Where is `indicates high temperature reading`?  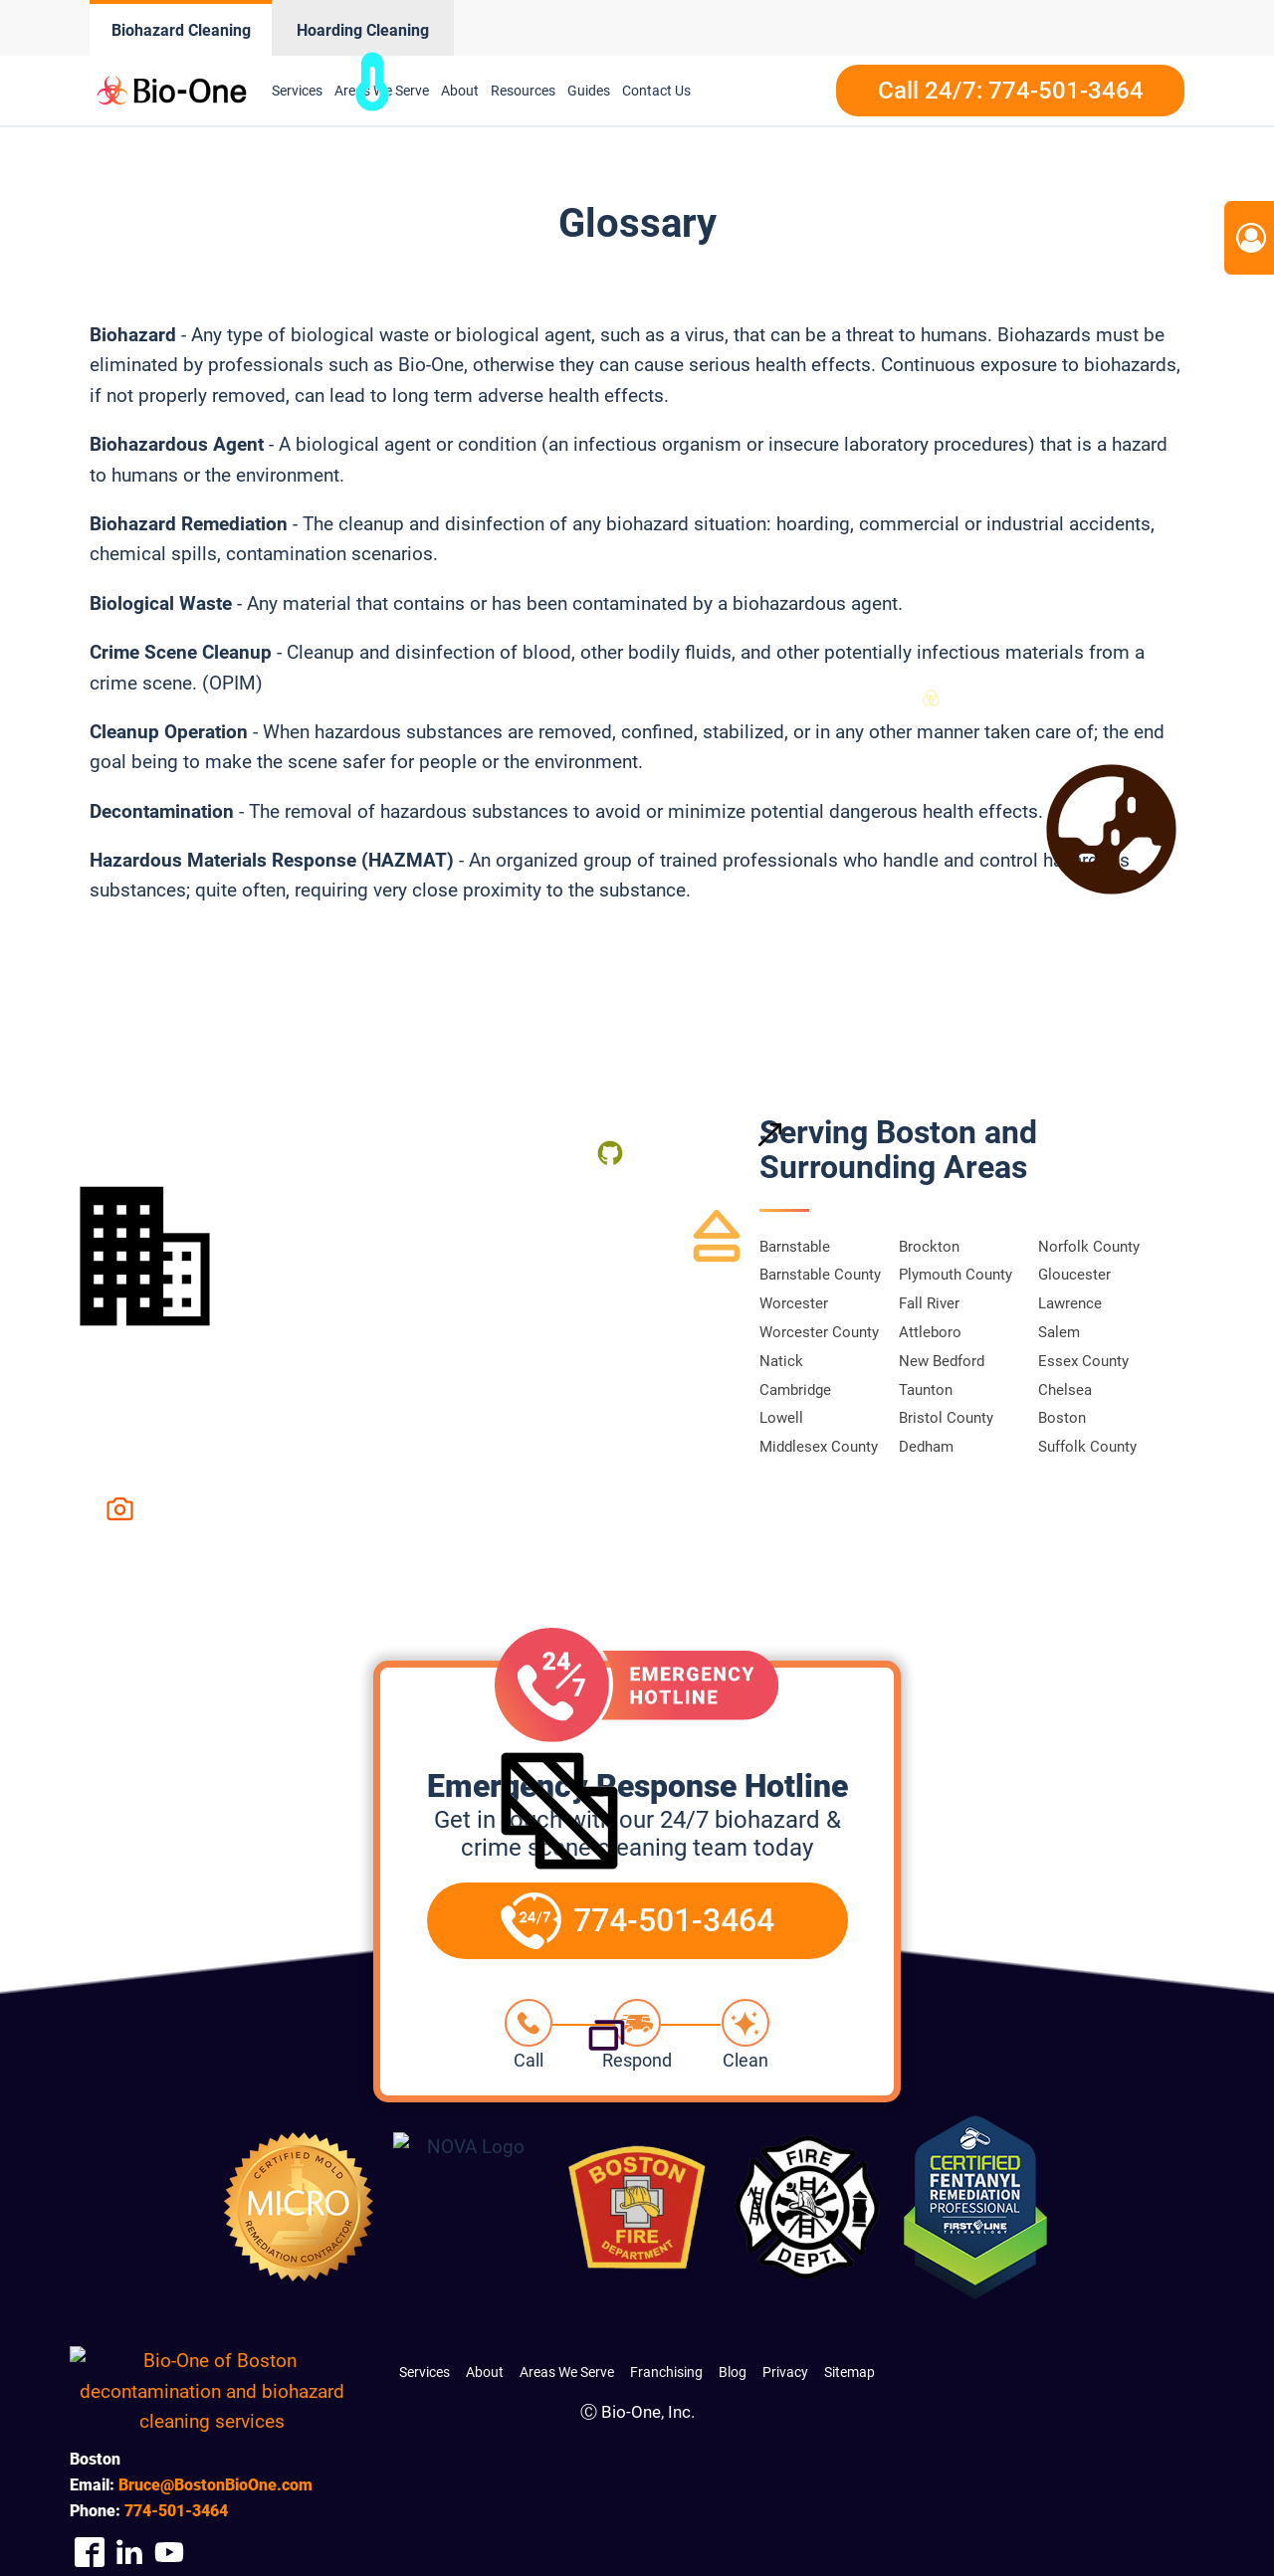 indicates high temperature reading is located at coordinates (372, 82).